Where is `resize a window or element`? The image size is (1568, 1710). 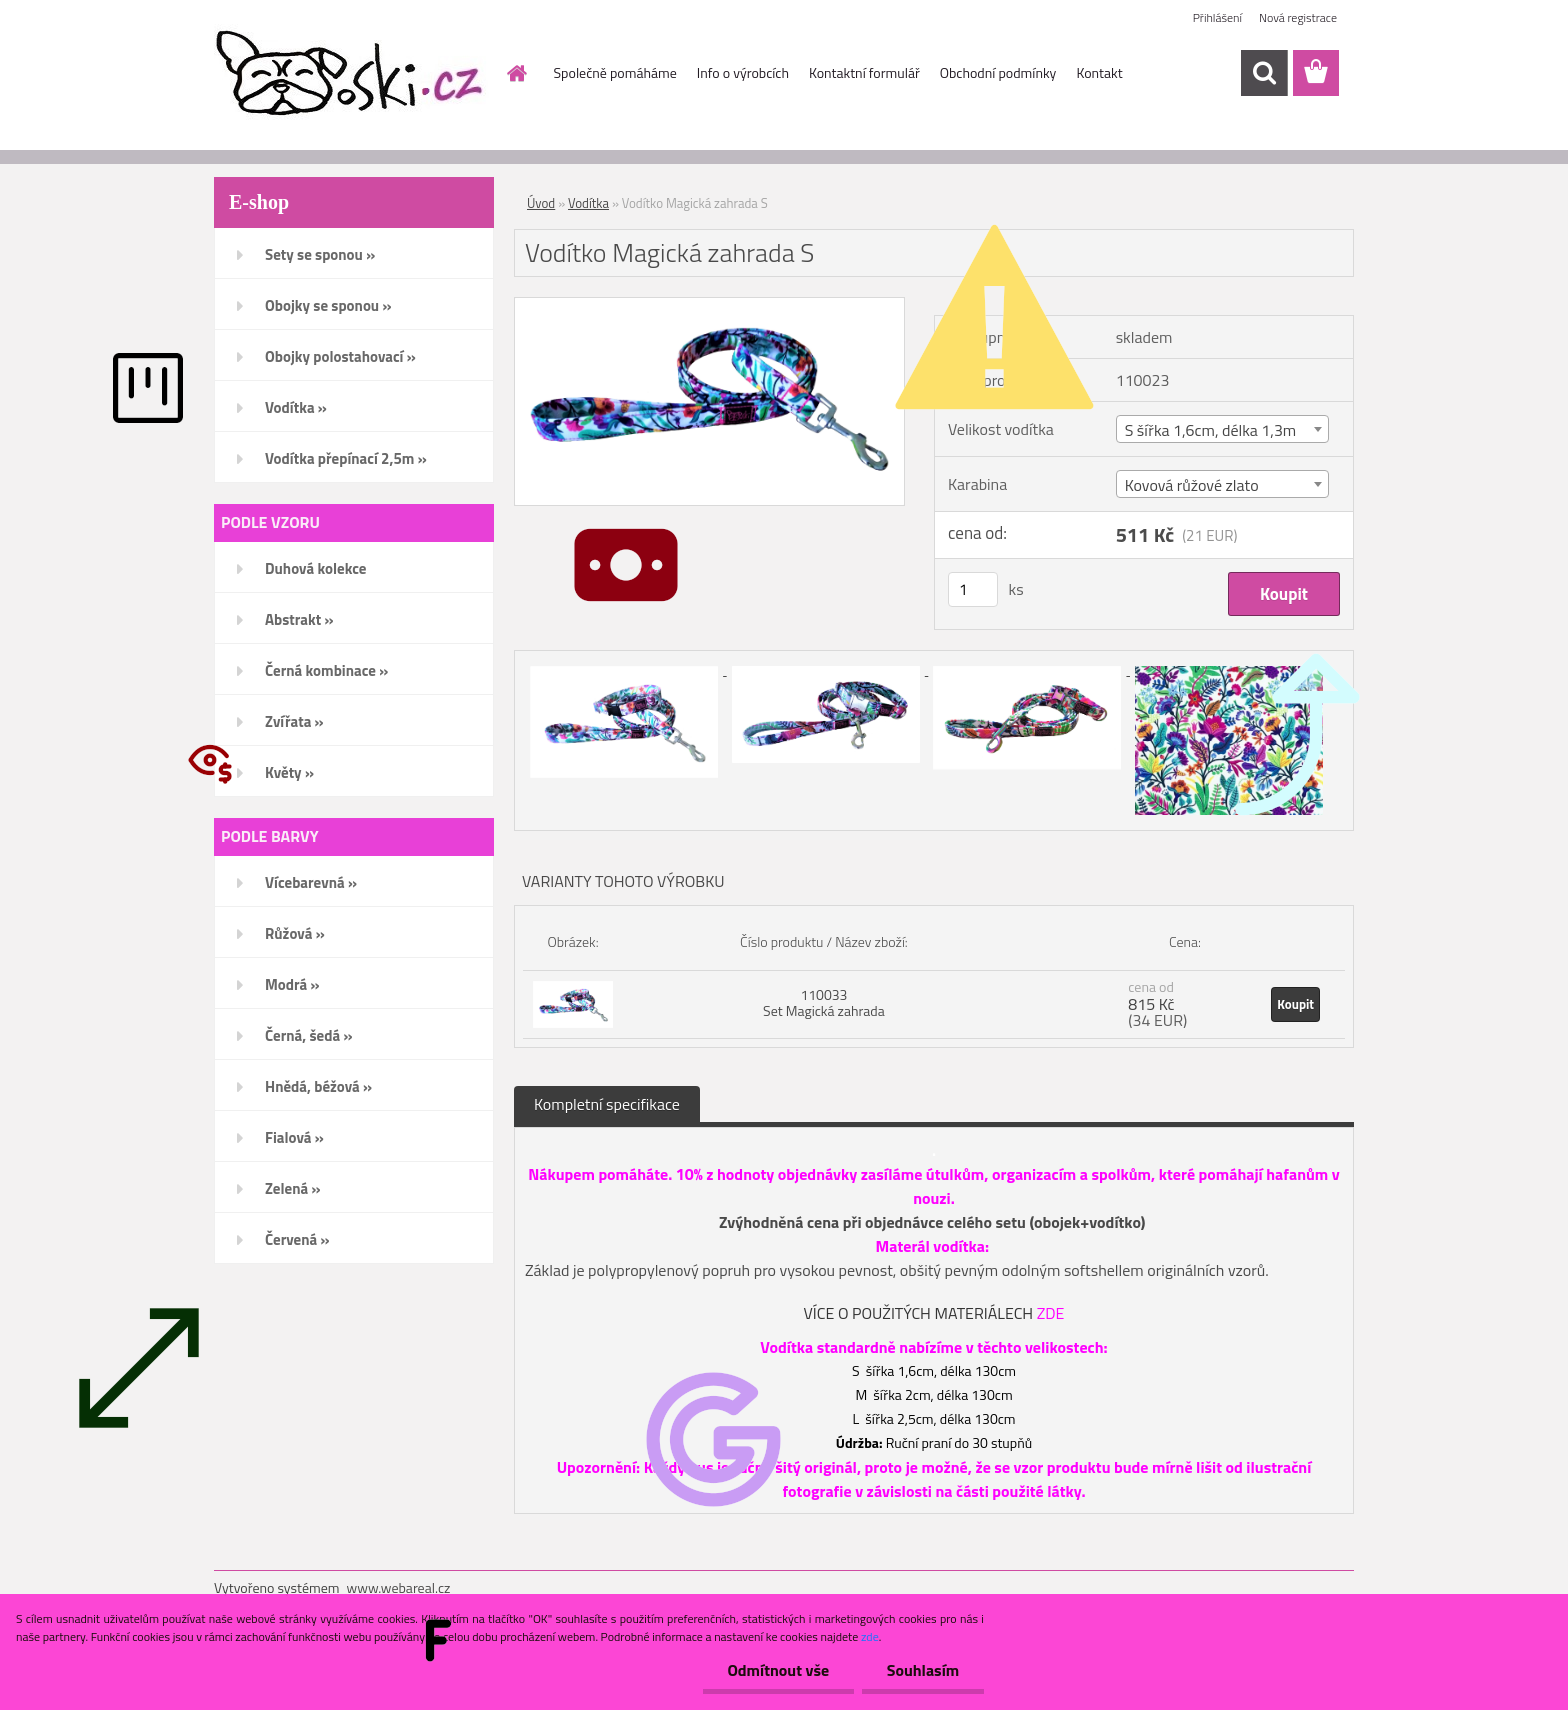 resize a window or element is located at coordinates (139, 1368).